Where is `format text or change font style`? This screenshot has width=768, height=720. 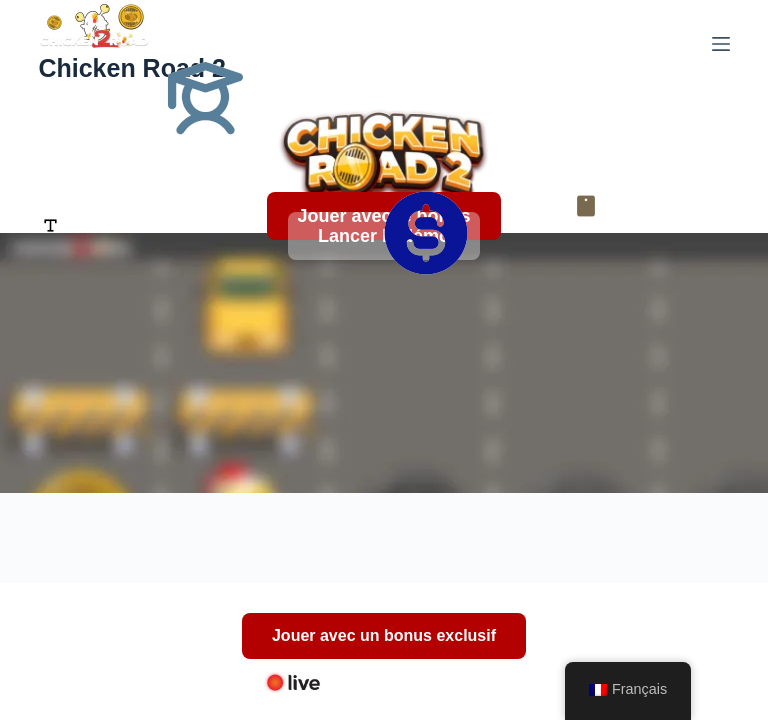
format text or change font style is located at coordinates (50, 225).